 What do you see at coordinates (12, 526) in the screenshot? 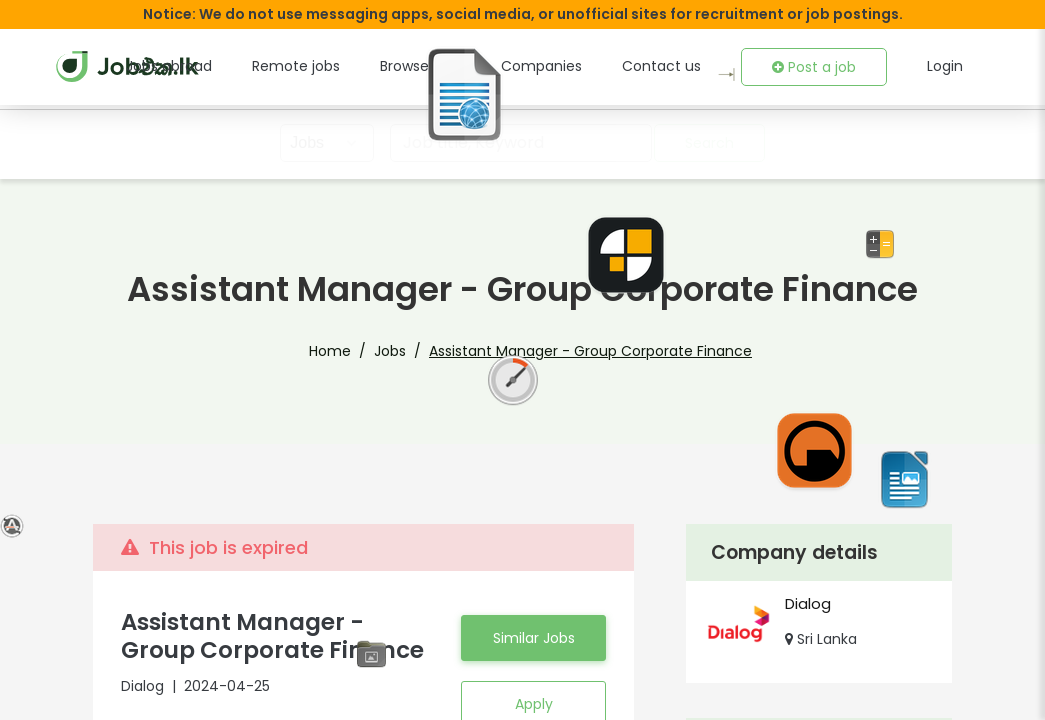
I see `check for available system updates` at bounding box center [12, 526].